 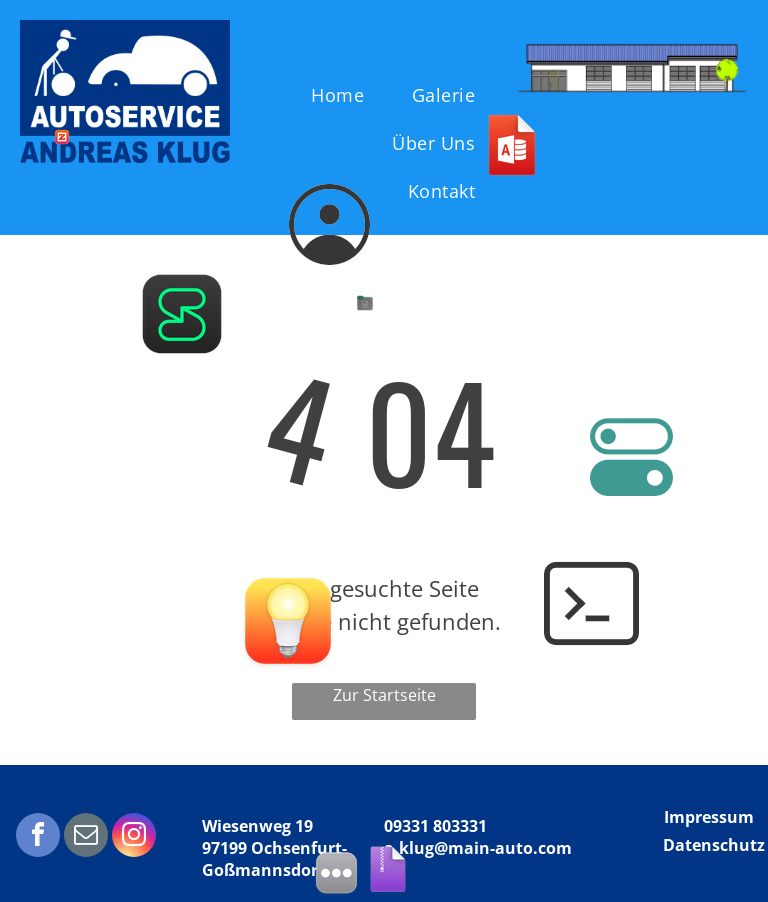 What do you see at coordinates (388, 870) in the screenshot?
I see `a bzip-compressed tar archive file` at bounding box center [388, 870].